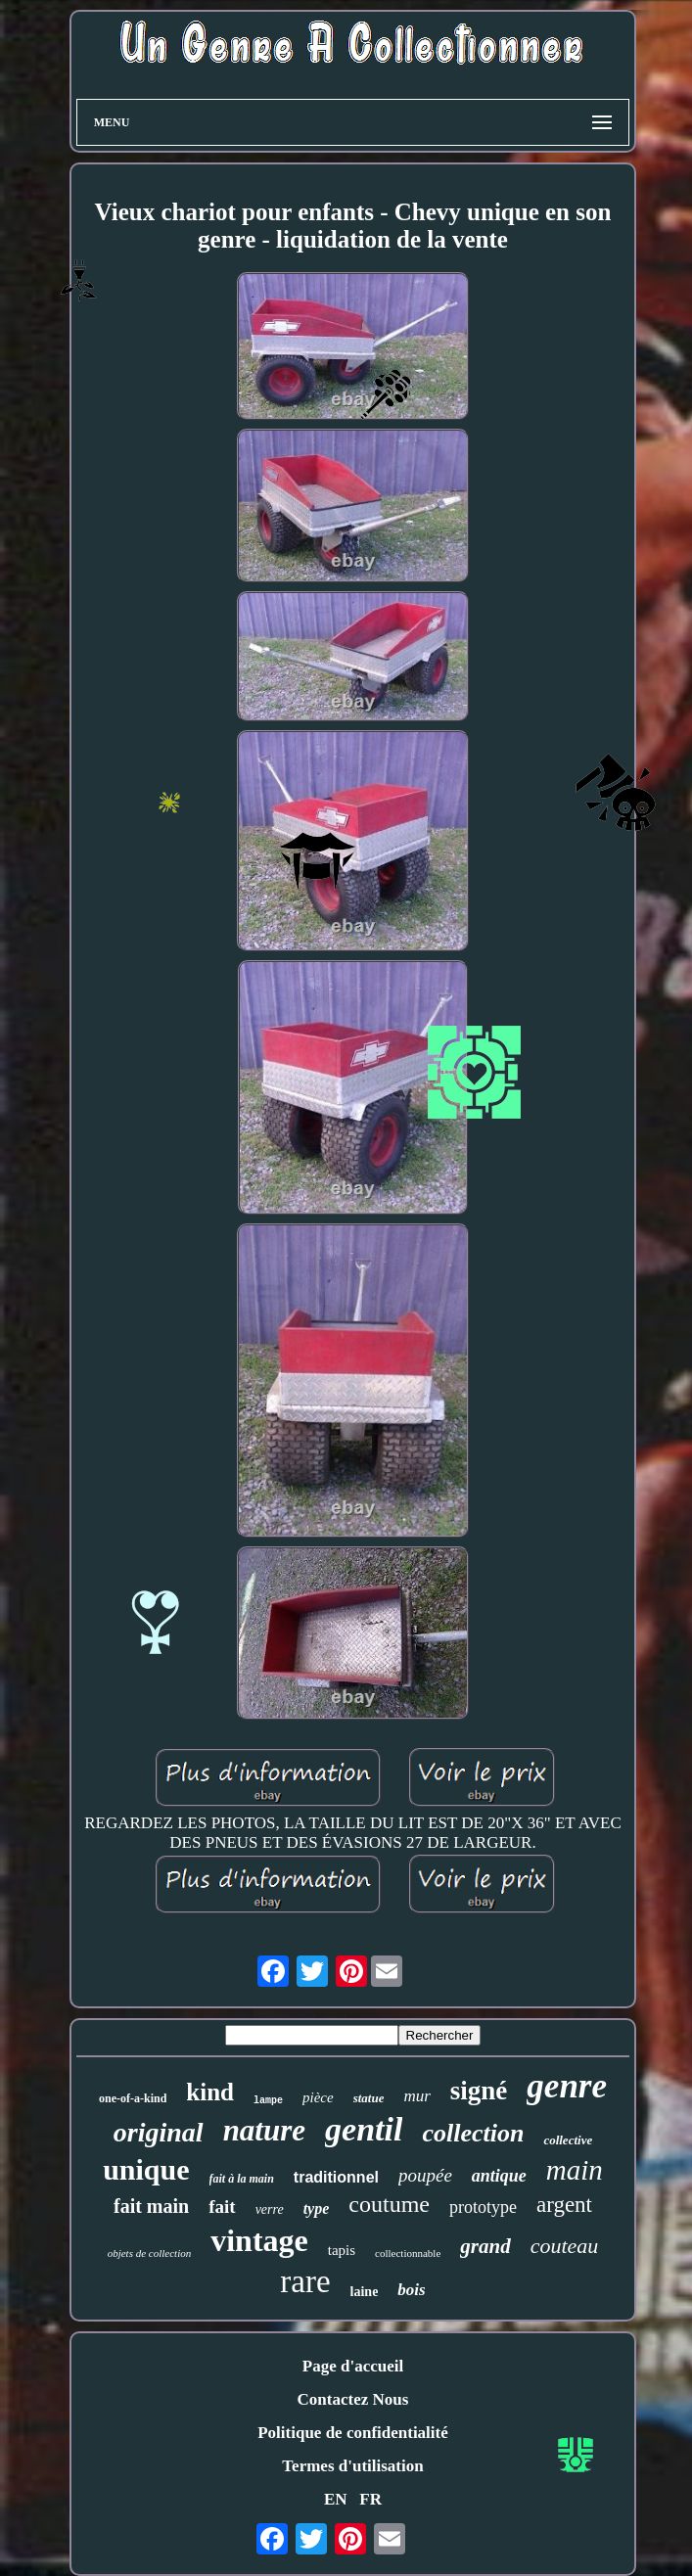 The image size is (692, 2576). Describe the element at coordinates (386, 394) in the screenshot. I see `select grenade weapon in inventory` at that location.